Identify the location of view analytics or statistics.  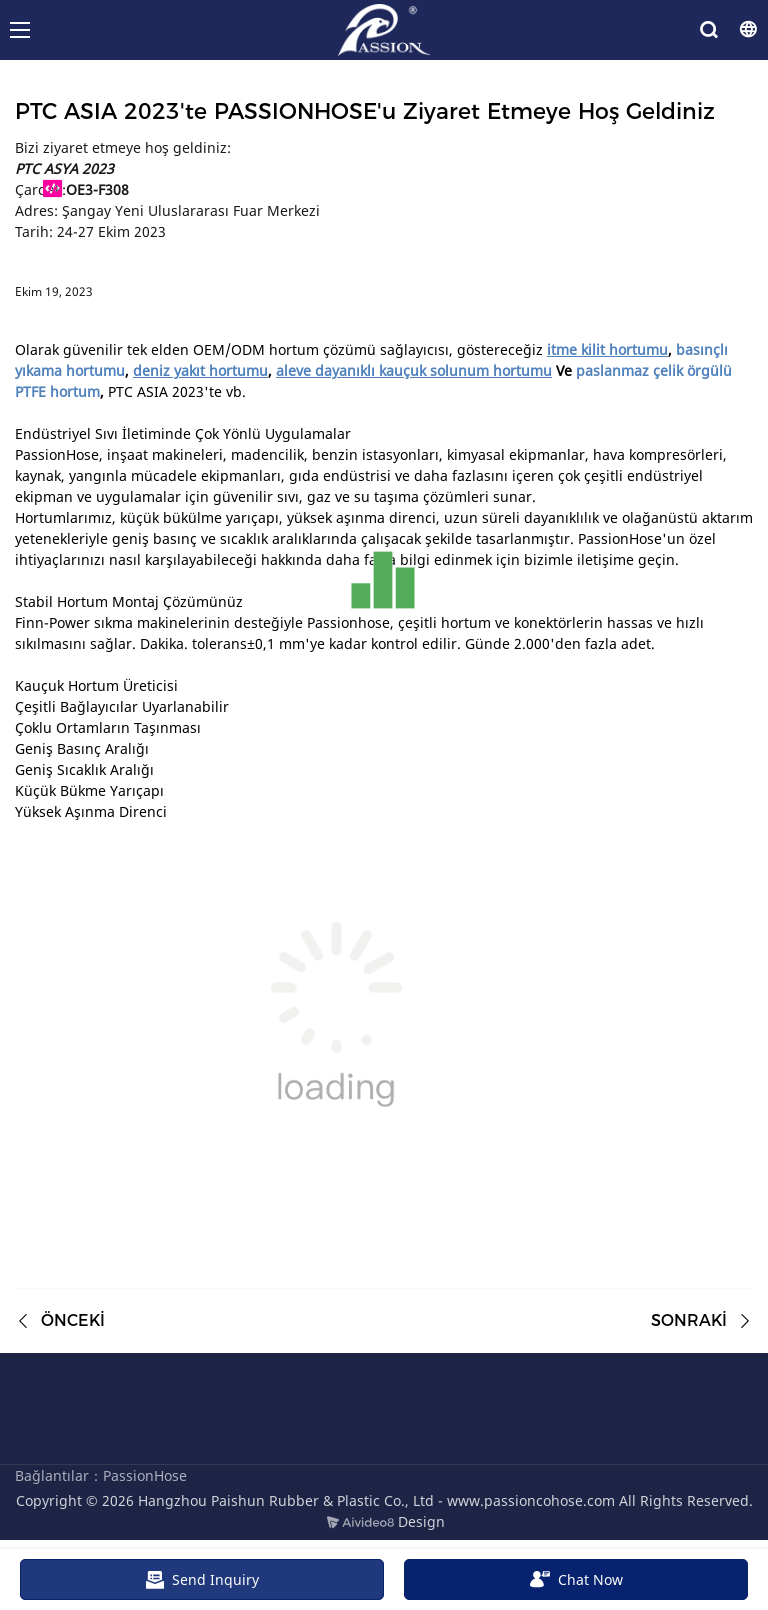
(383, 580).